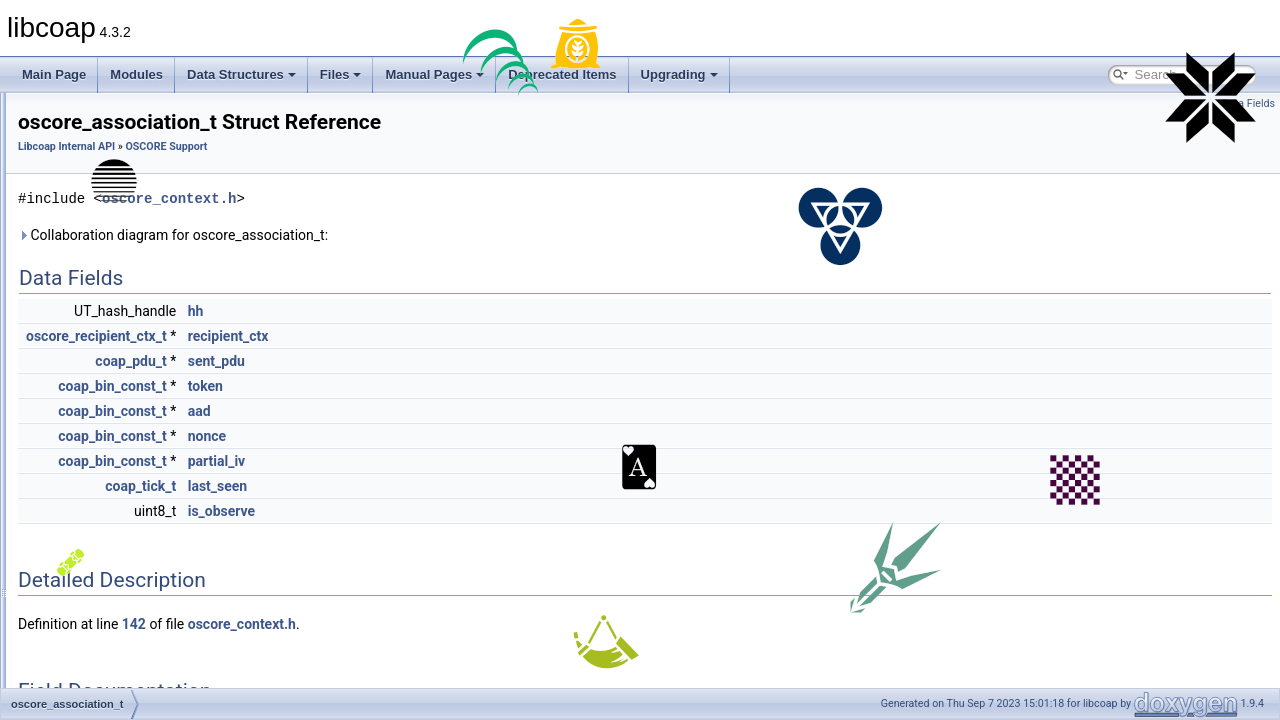 This screenshot has width=1280, height=720. Describe the element at coordinates (575, 43) in the screenshot. I see `flour ingredient in a cooking or recipe app` at that location.